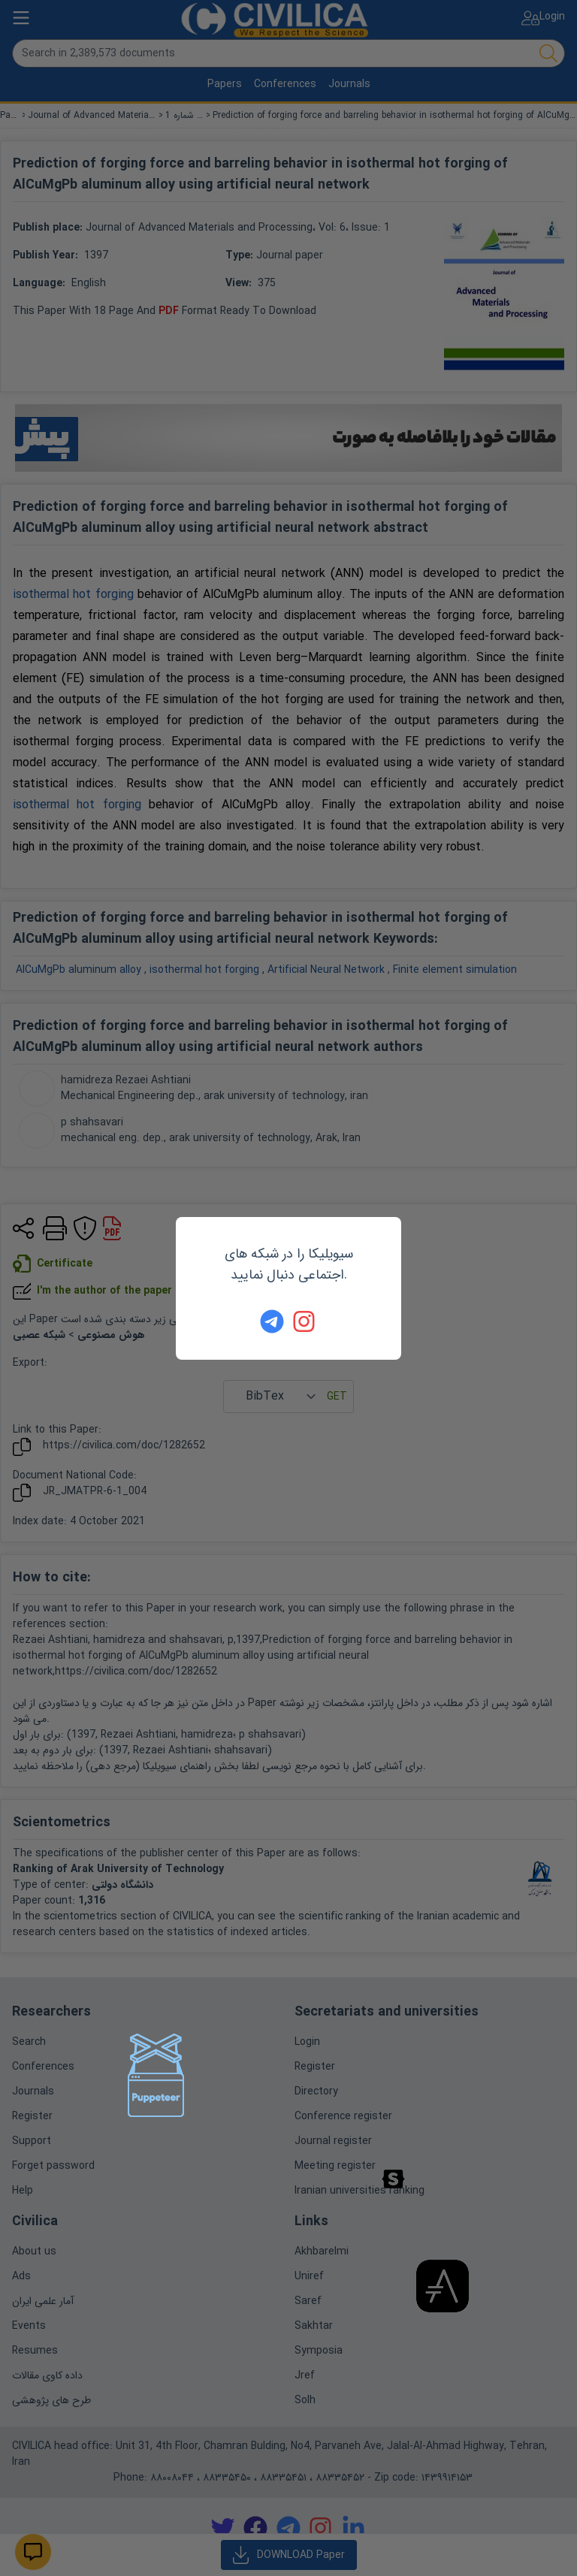 The width and height of the screenshot is (577, 2576). What do you see at coordinates (393, 2179) in the screenshot?
I see `statamic content management system logo` at bounding box center [393, 2179].